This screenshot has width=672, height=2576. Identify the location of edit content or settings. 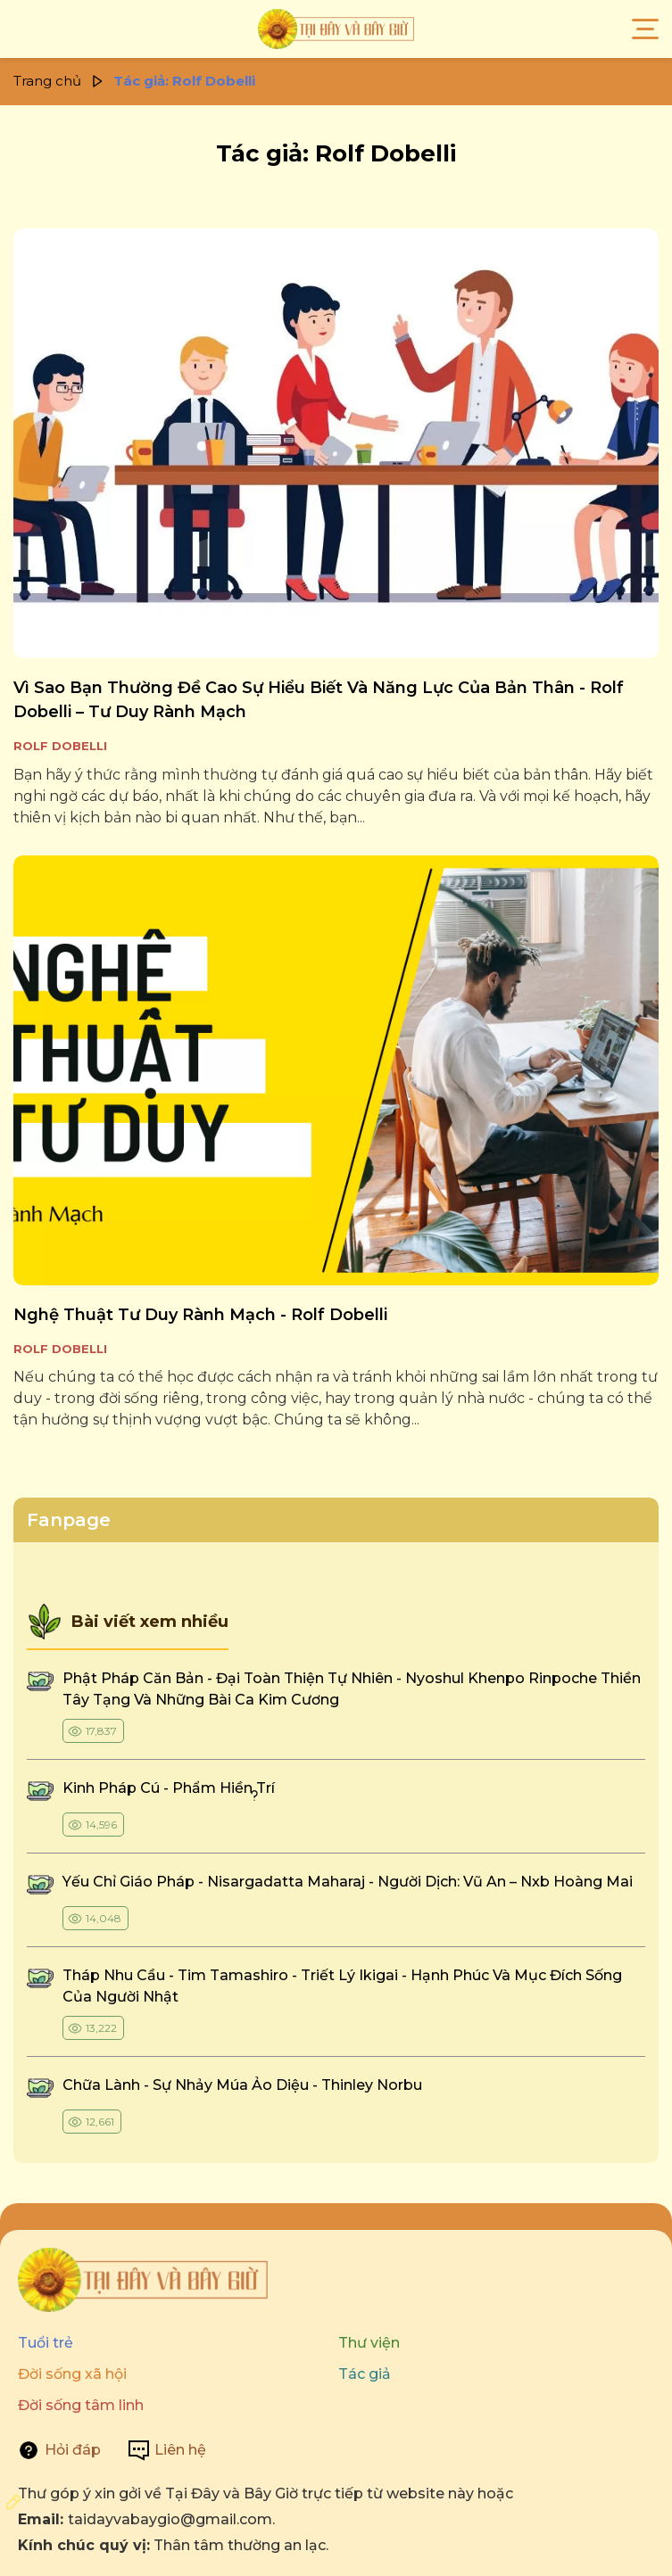
(13, 2502).